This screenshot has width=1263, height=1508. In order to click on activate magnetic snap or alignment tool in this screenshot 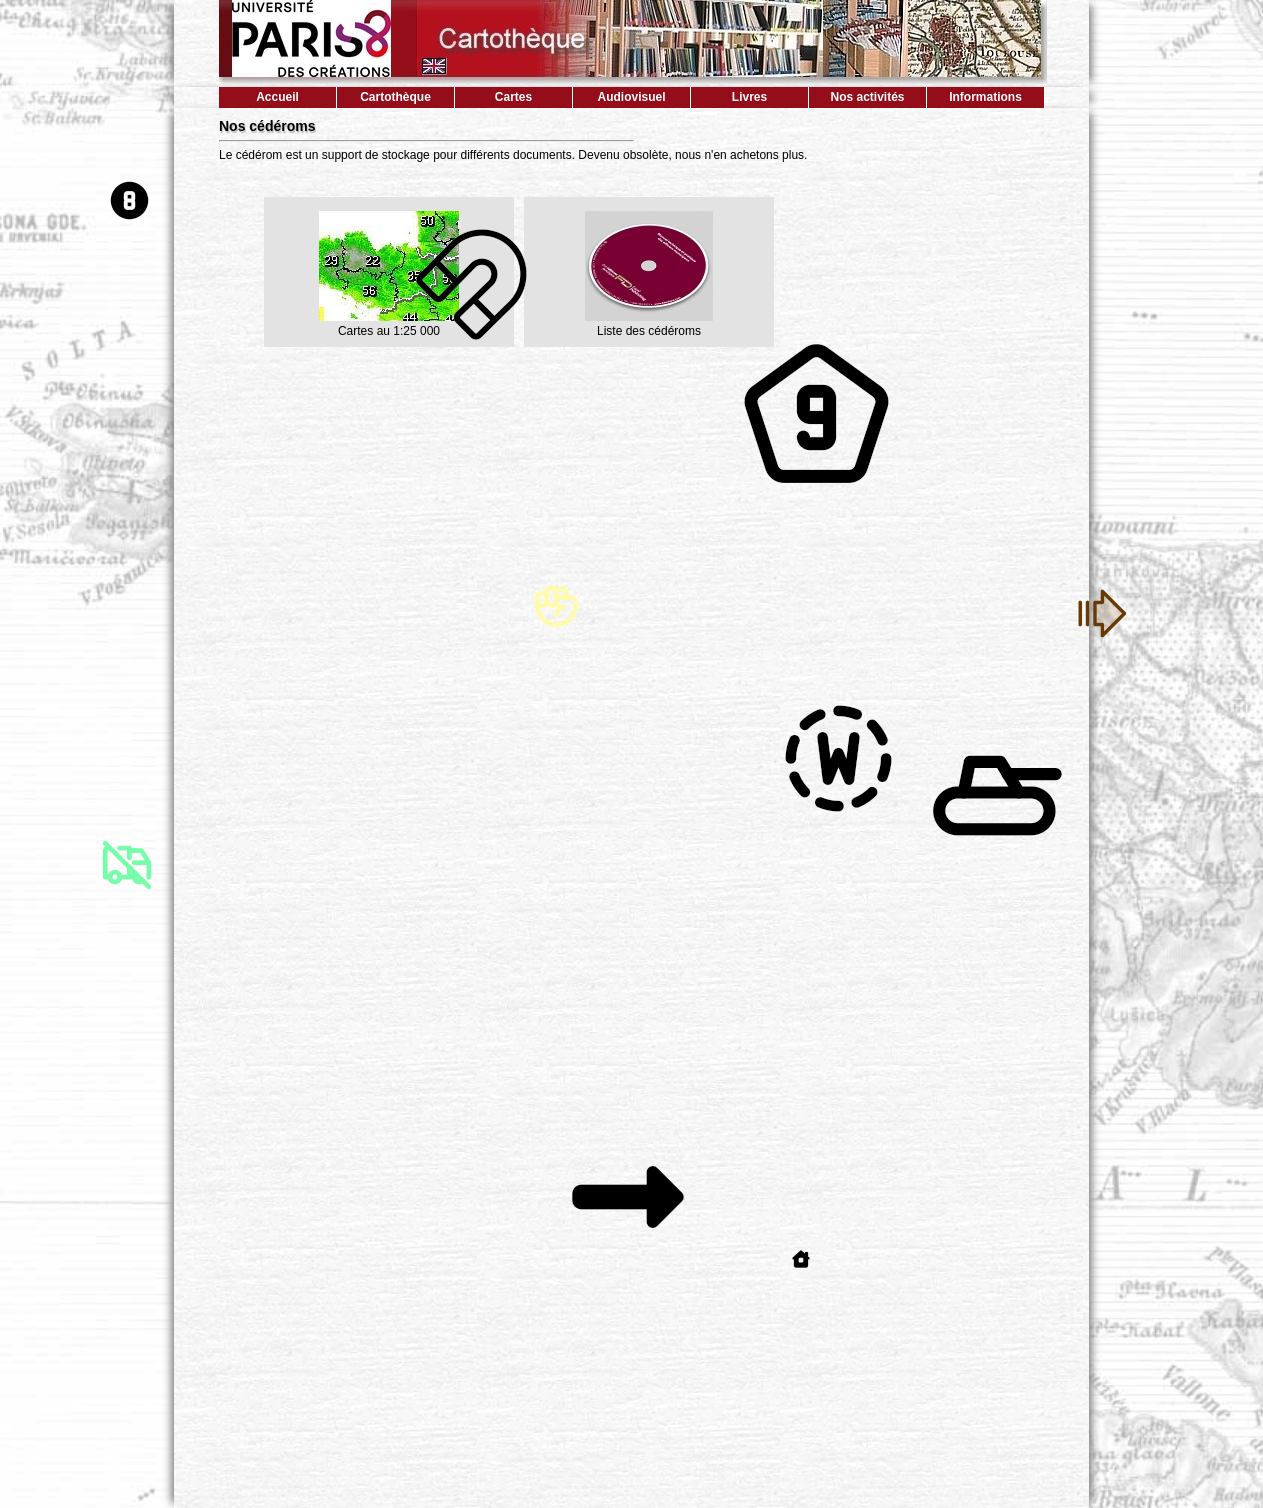, I will do `click(473, 282)`.